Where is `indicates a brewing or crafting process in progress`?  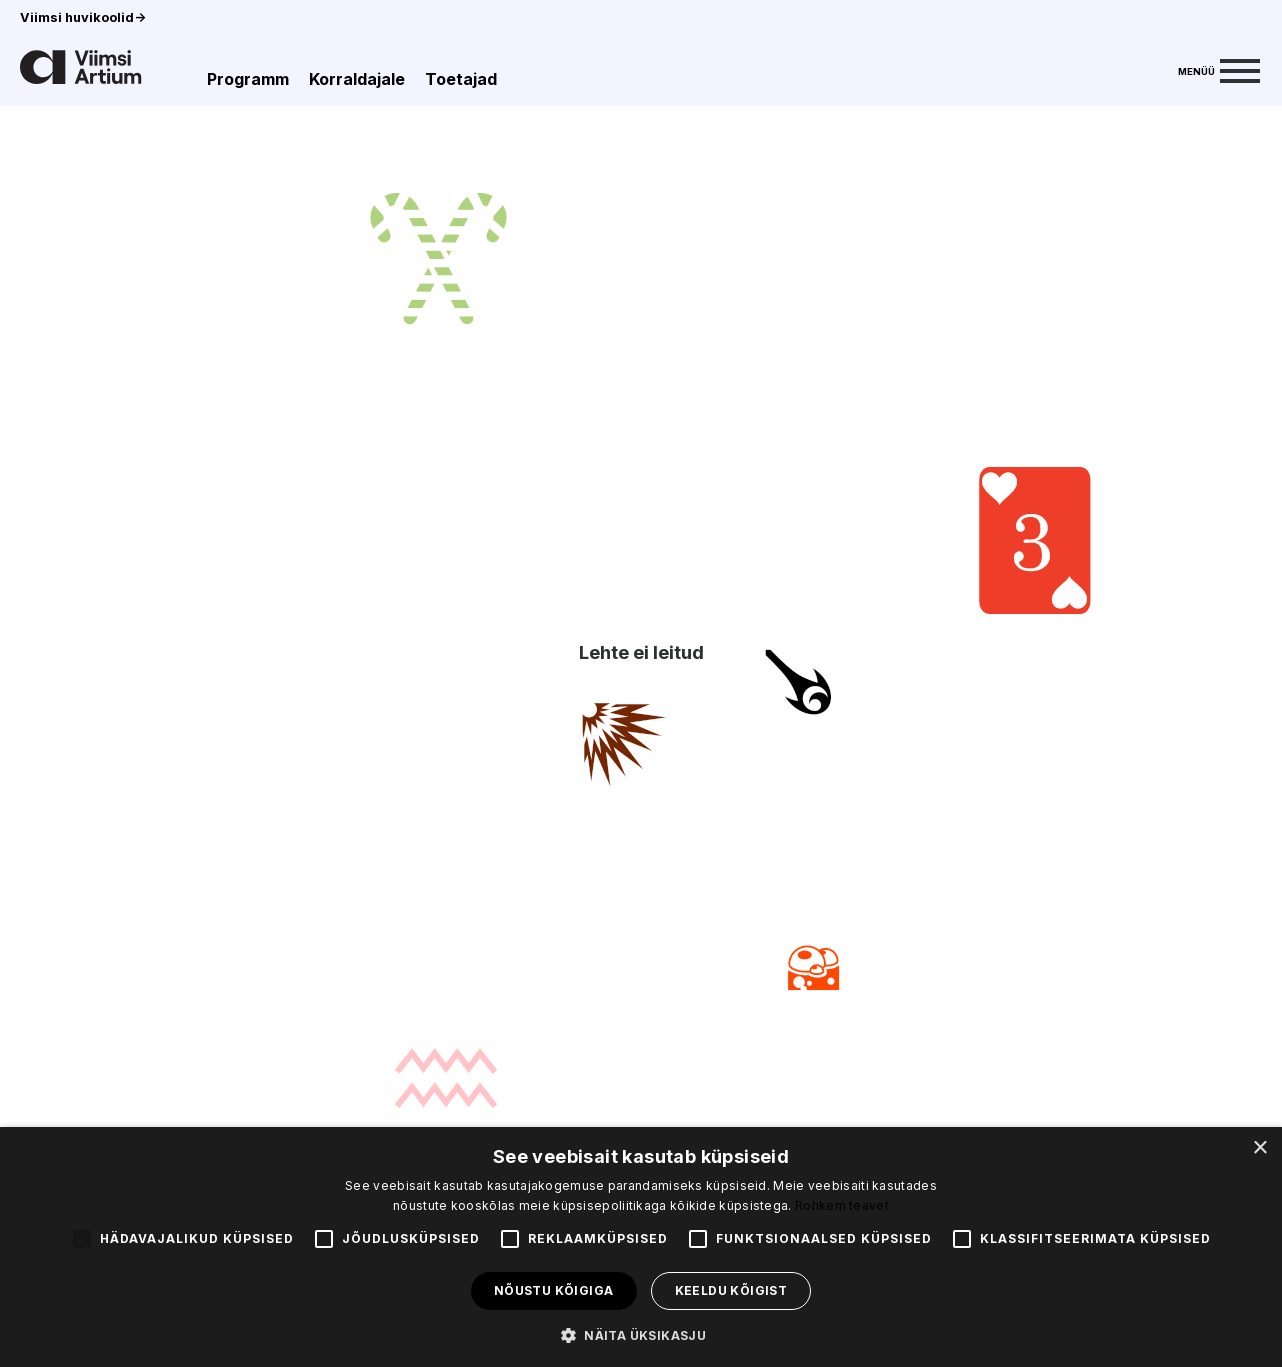 indicates a brewing or crafting process in progress is located at coordinates (813, 964).